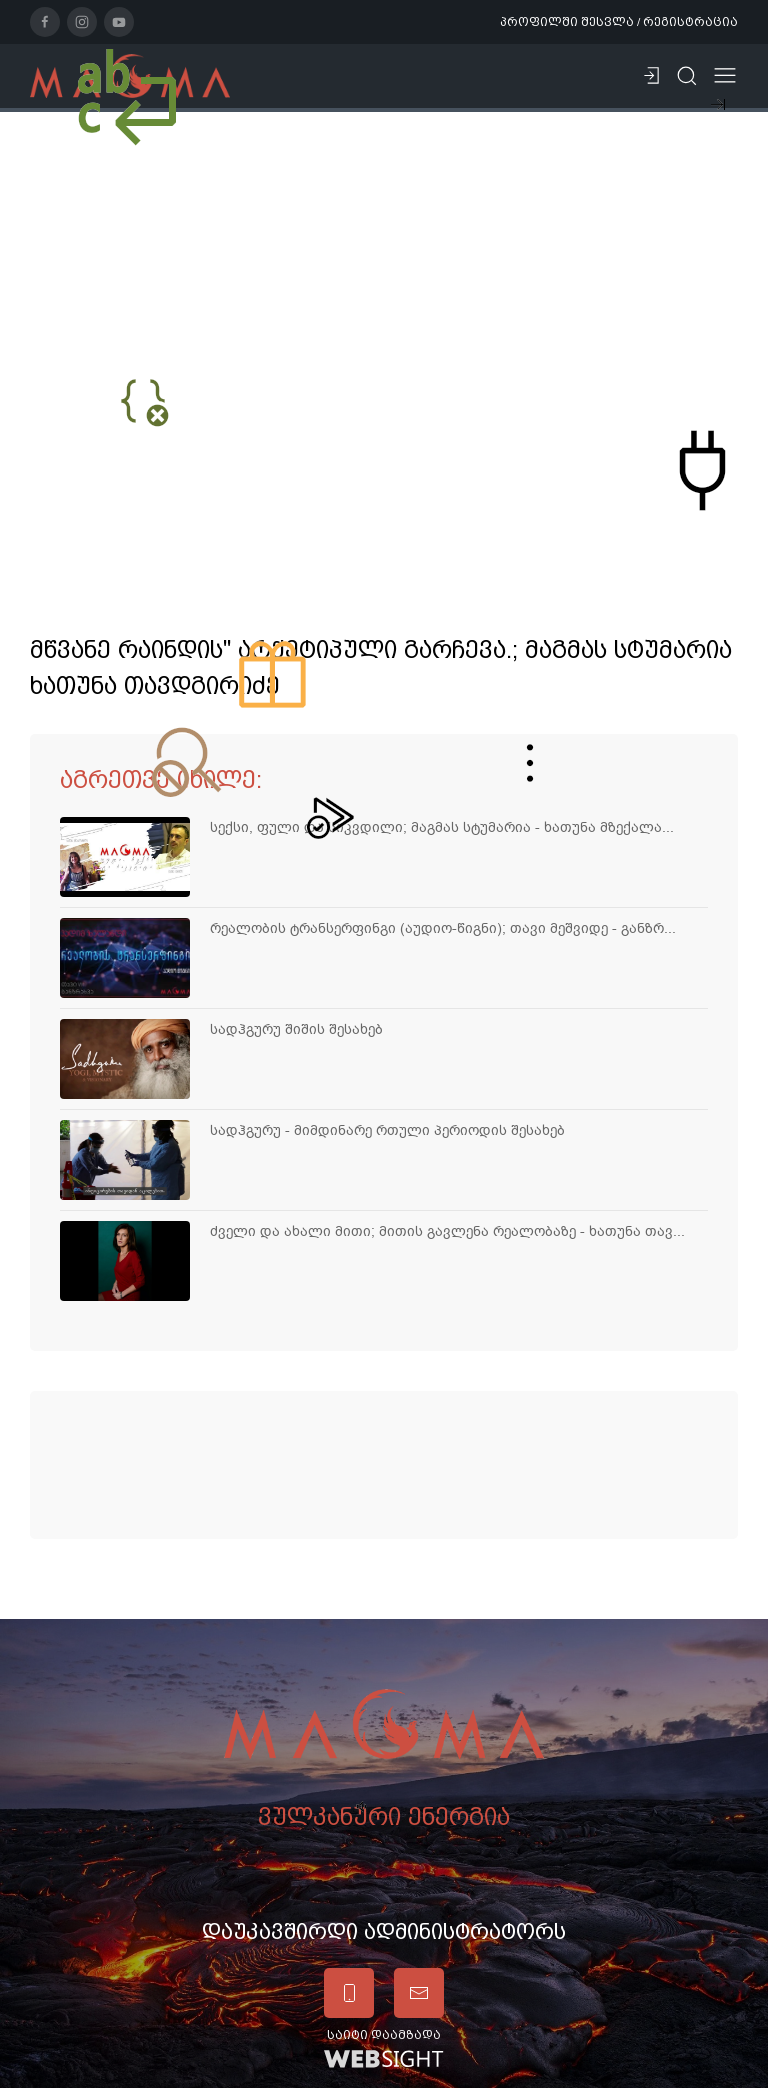 The height and width of the screenshot is (2088, 768). I want to click on toggle word wrap in the editor, so click(127, 98).